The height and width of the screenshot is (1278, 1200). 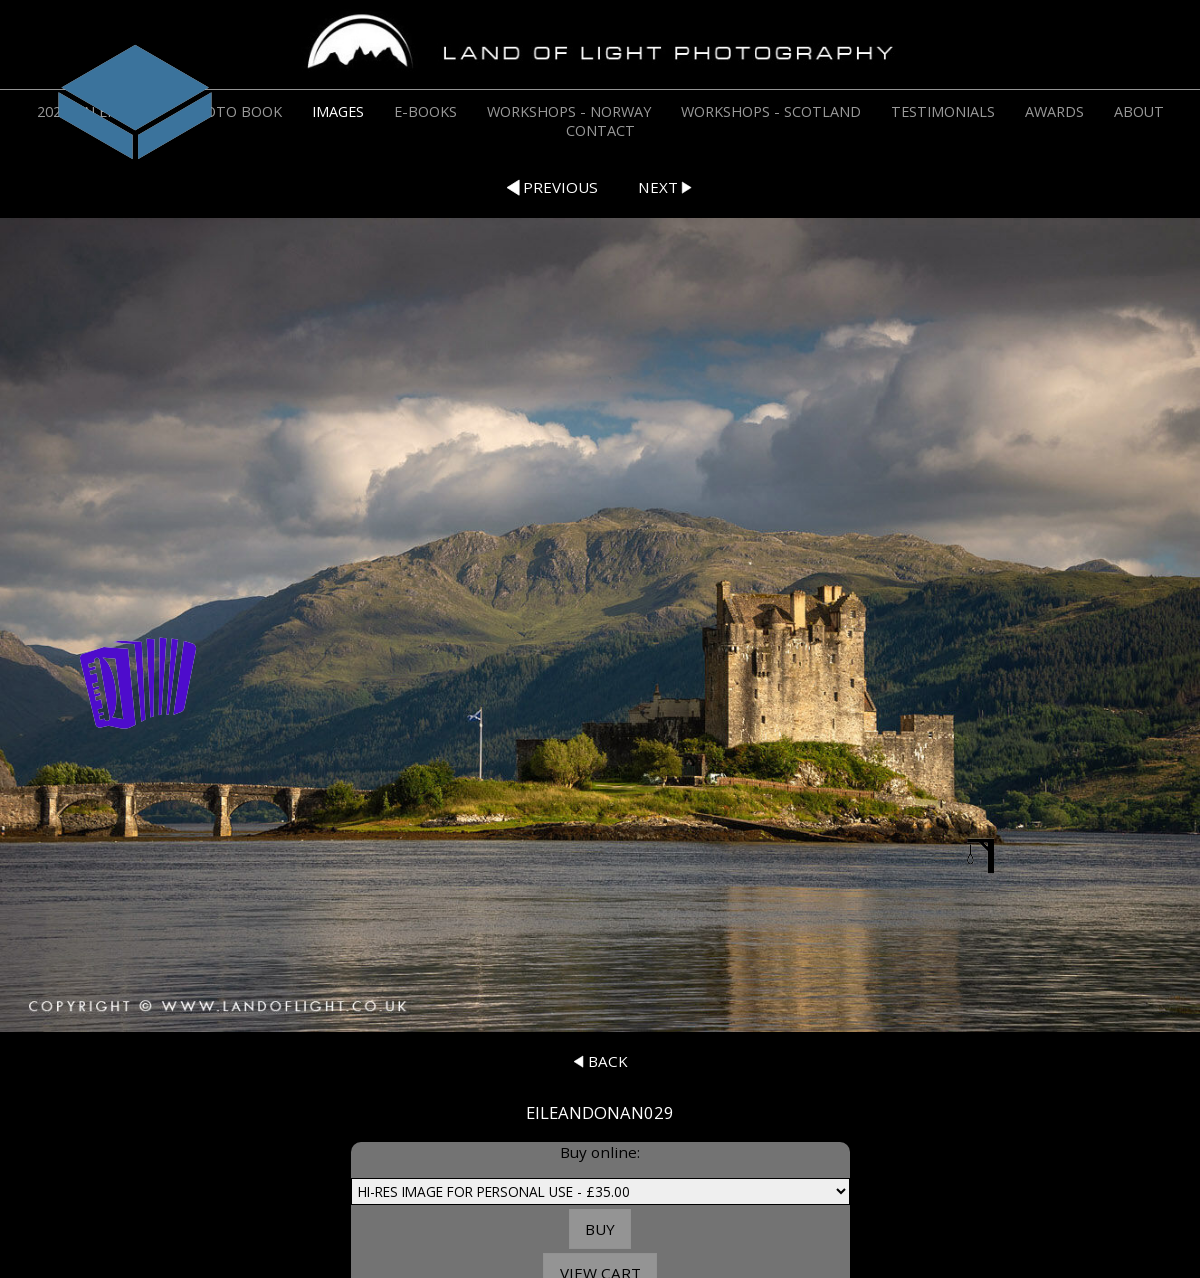 What do you see at coordinates (138, 679) in the screenshot?
I see `select accordion instrument` at bounding box center [138, 679].